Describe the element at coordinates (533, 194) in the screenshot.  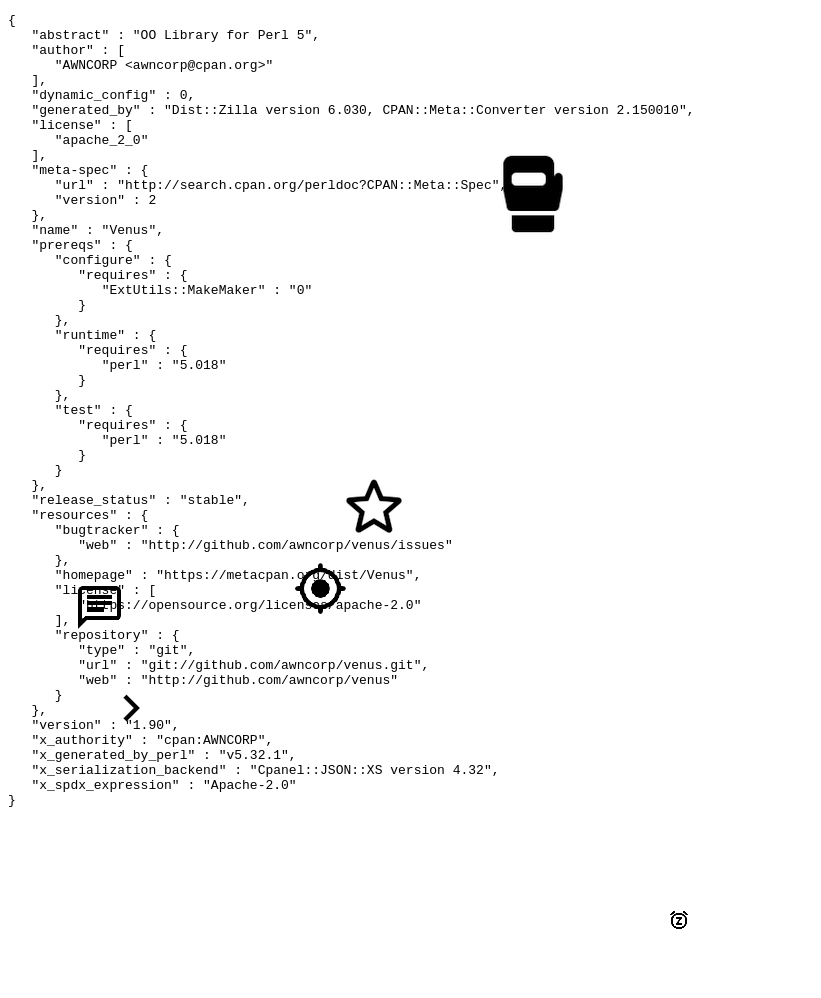
I see `access martial arts or combat sports content` at that location.